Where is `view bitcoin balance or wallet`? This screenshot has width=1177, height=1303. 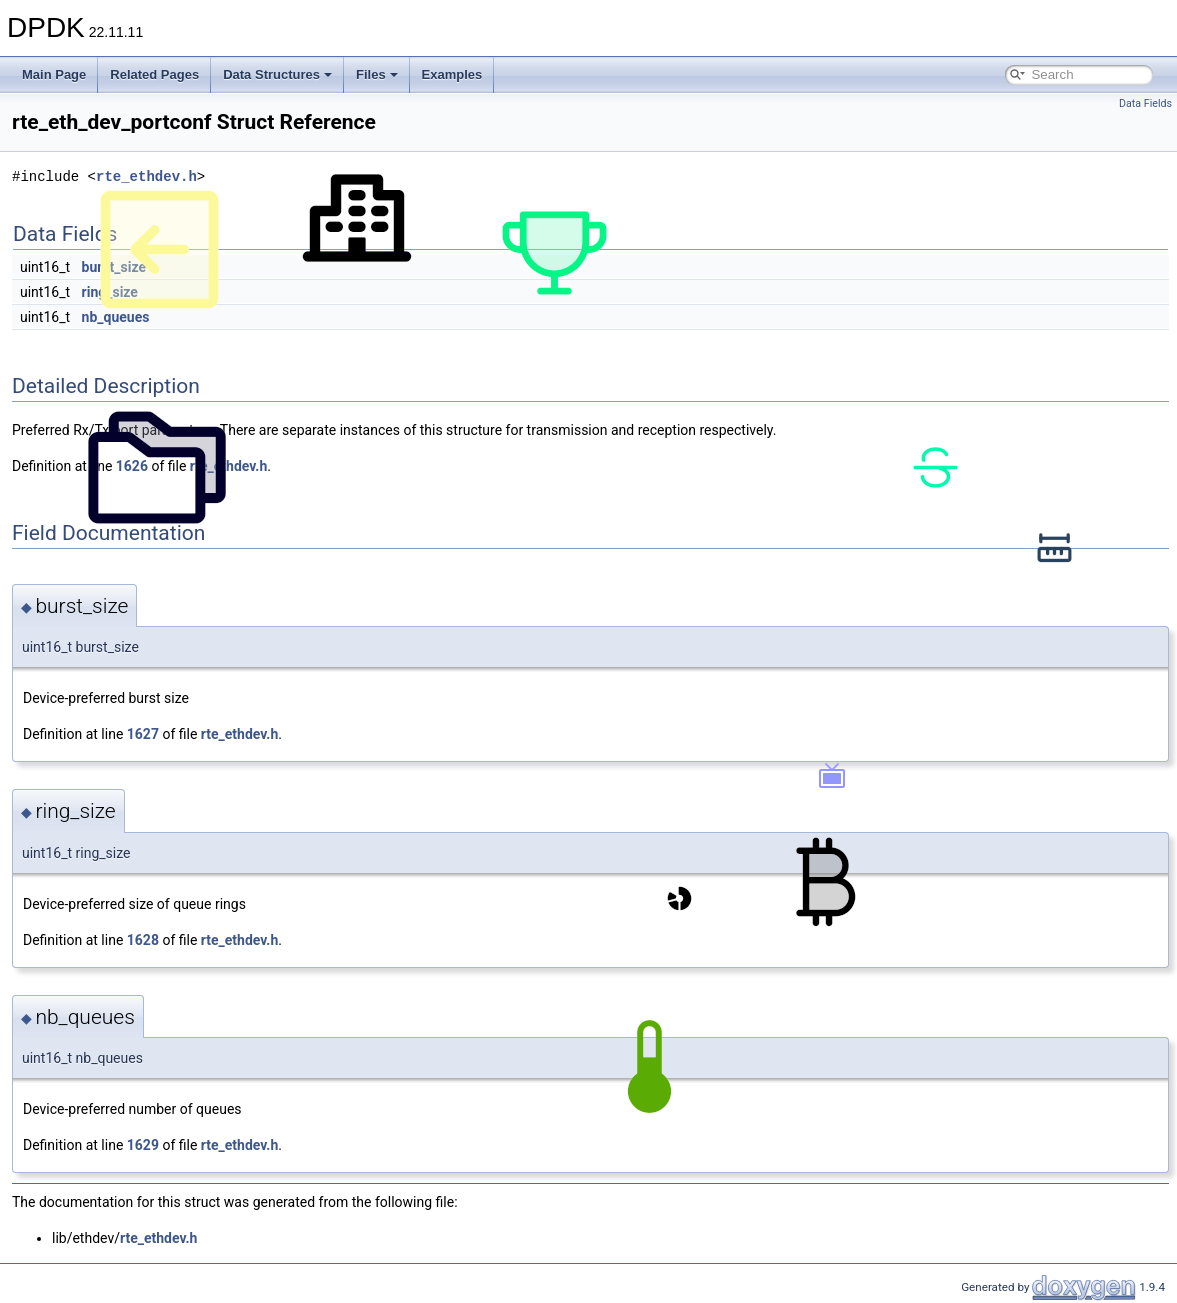 view bitcoin balance or wallet is located at coordinates (822, 883).